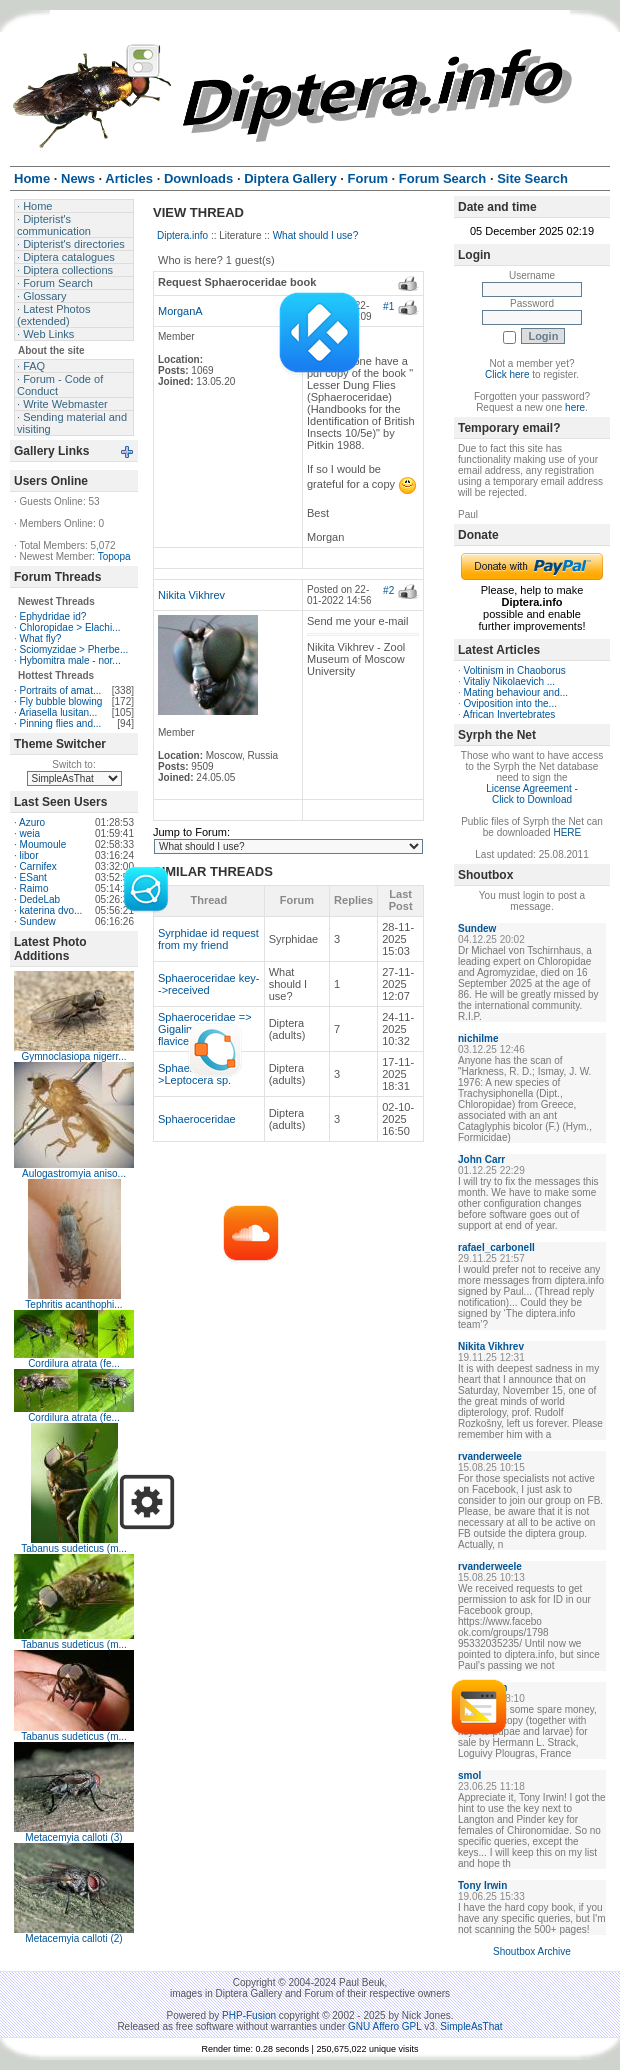 The image size is (620, 2070). I want to click on open kodi media center, so click(319, 332).